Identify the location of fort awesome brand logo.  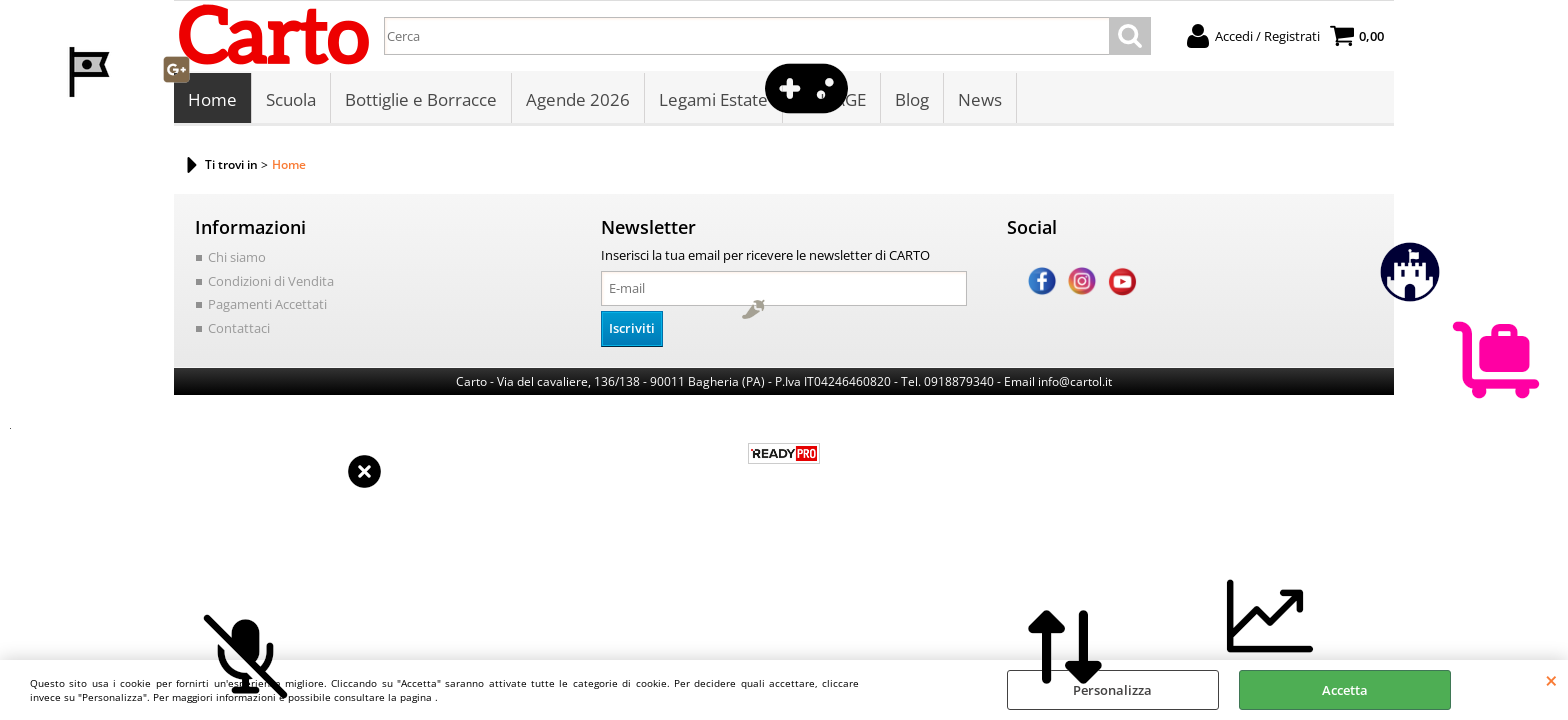
(1410, 272).